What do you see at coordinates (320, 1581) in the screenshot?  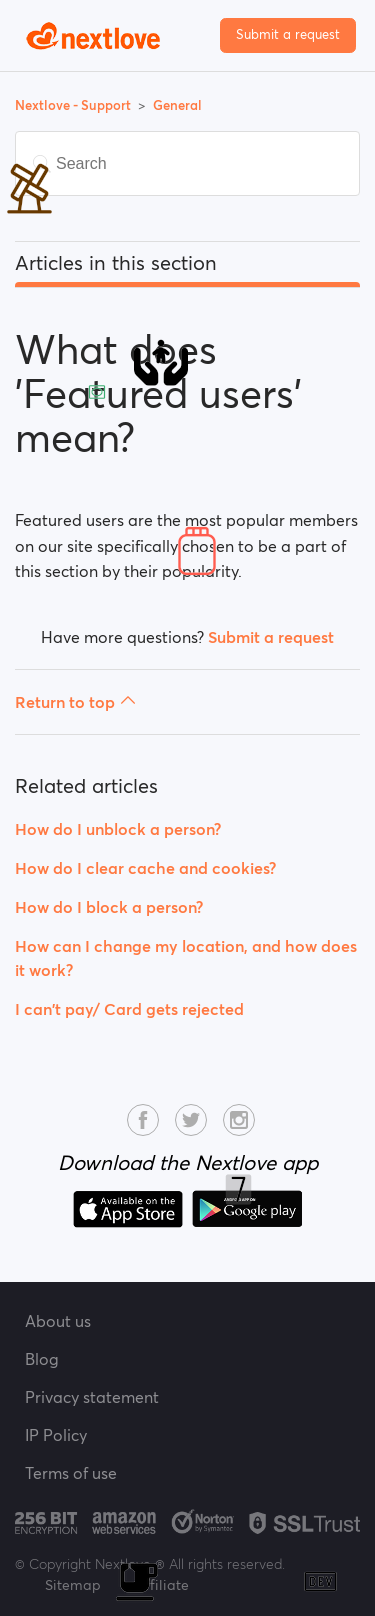 I see `visit the DEV Community platform` at bounding box center [320, 1581].